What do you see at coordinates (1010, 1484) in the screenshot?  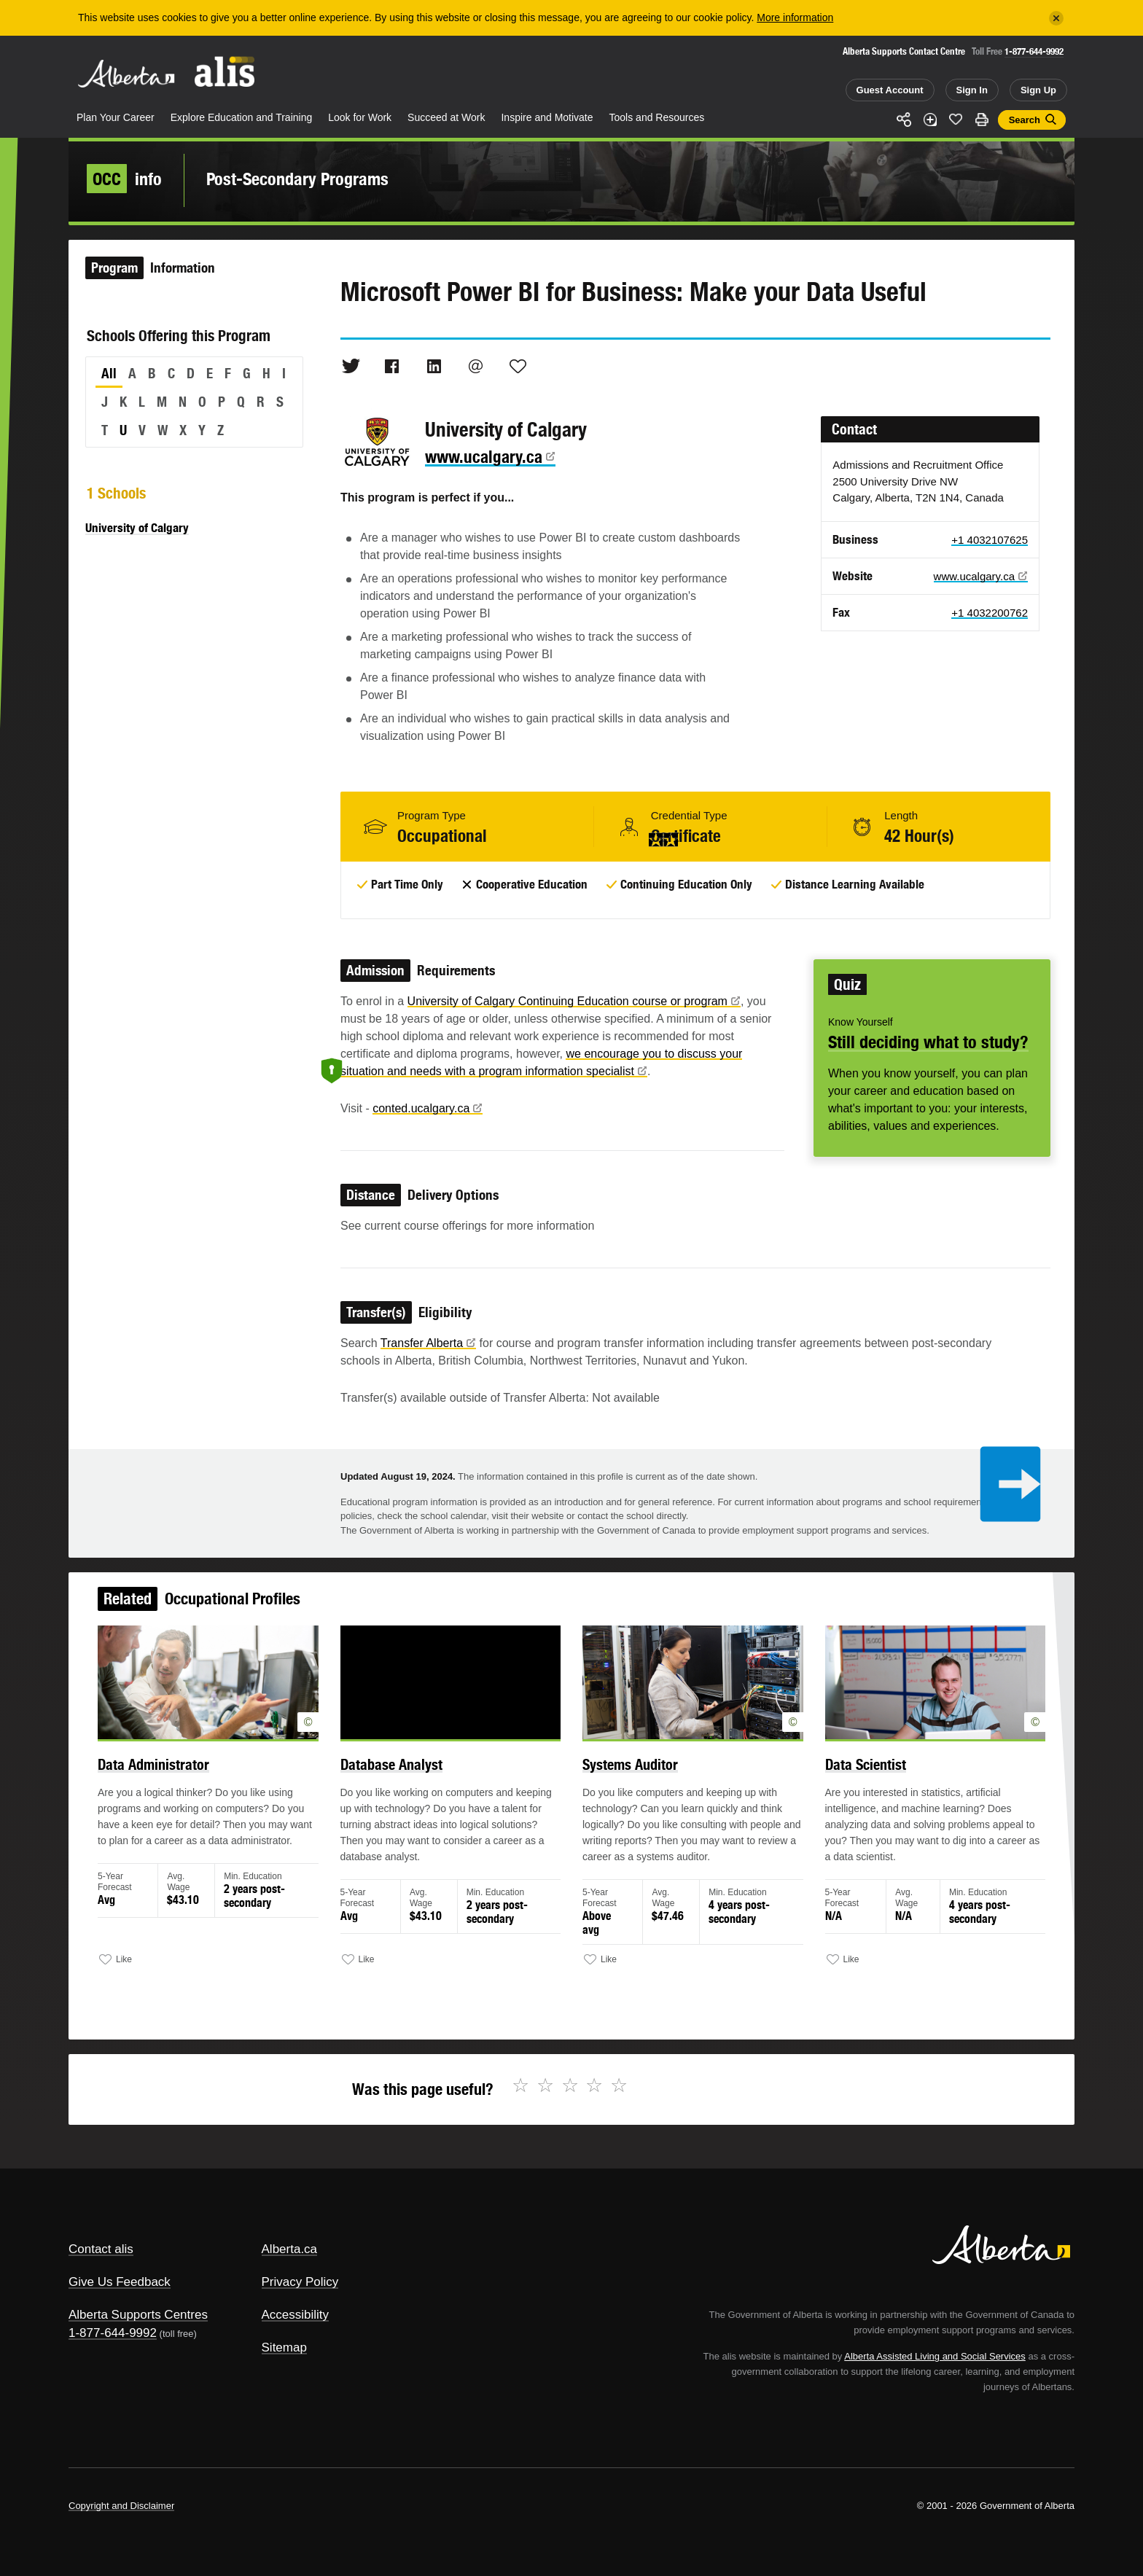 I see `log out of your account` at bounding box center [1010, 1484].